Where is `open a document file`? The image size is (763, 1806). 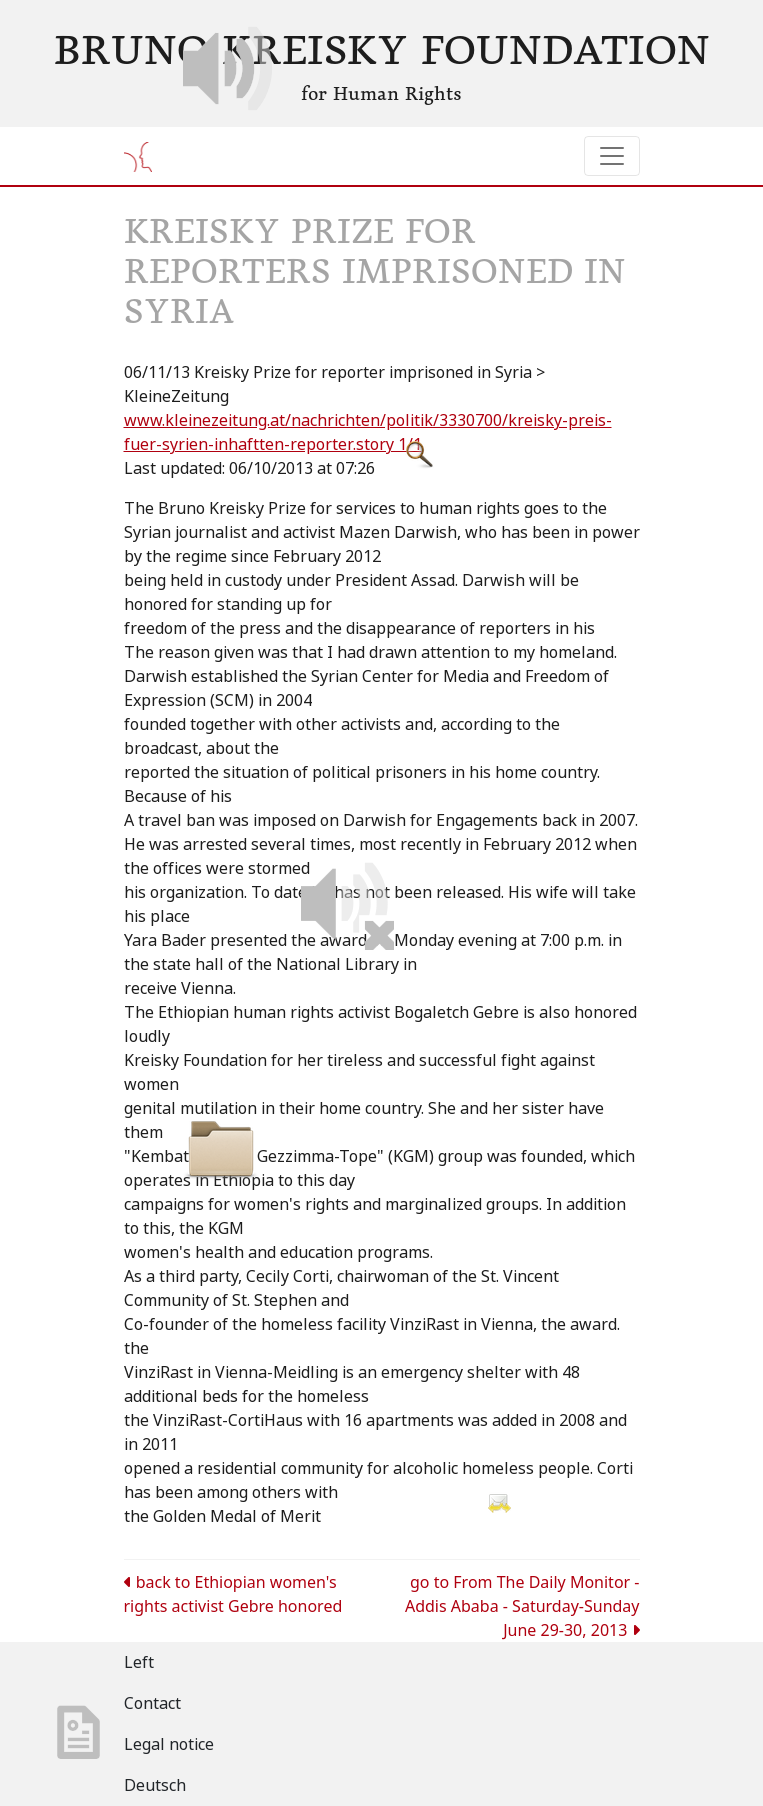
open a document file is located at coordinates (78, 1730).